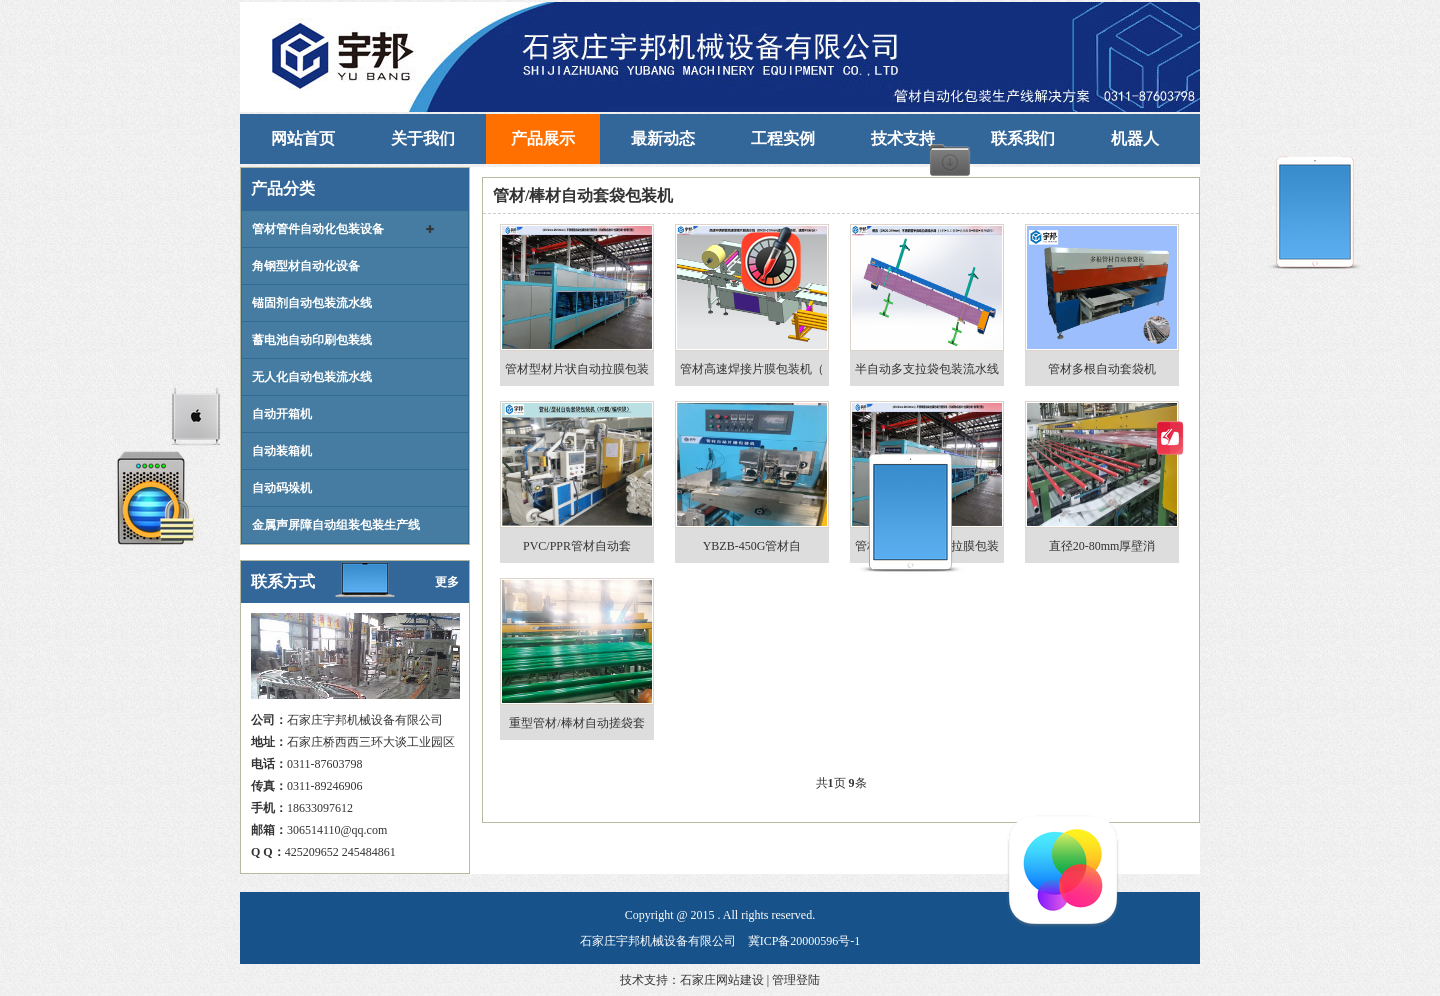  What do you see at coordinates (365, 577) in the screenshot?
I see `macbook air 15-inch device icon` at bounding box center [365, 577].